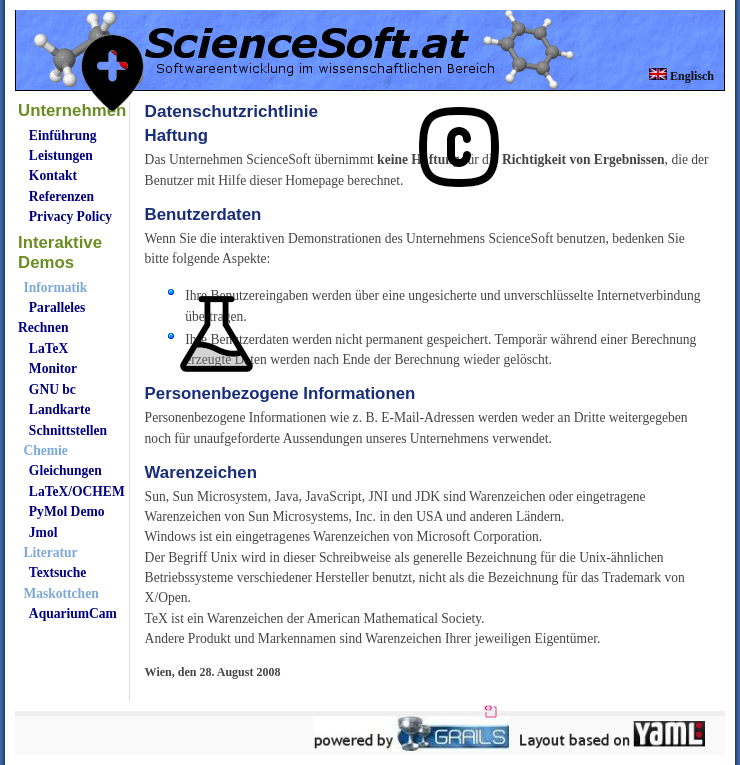 The width and height of the screenshot is (740, 765). Describe the element at coordinates (112, 73) in the screenshot. I see `add a new location pin to the map` at that location.